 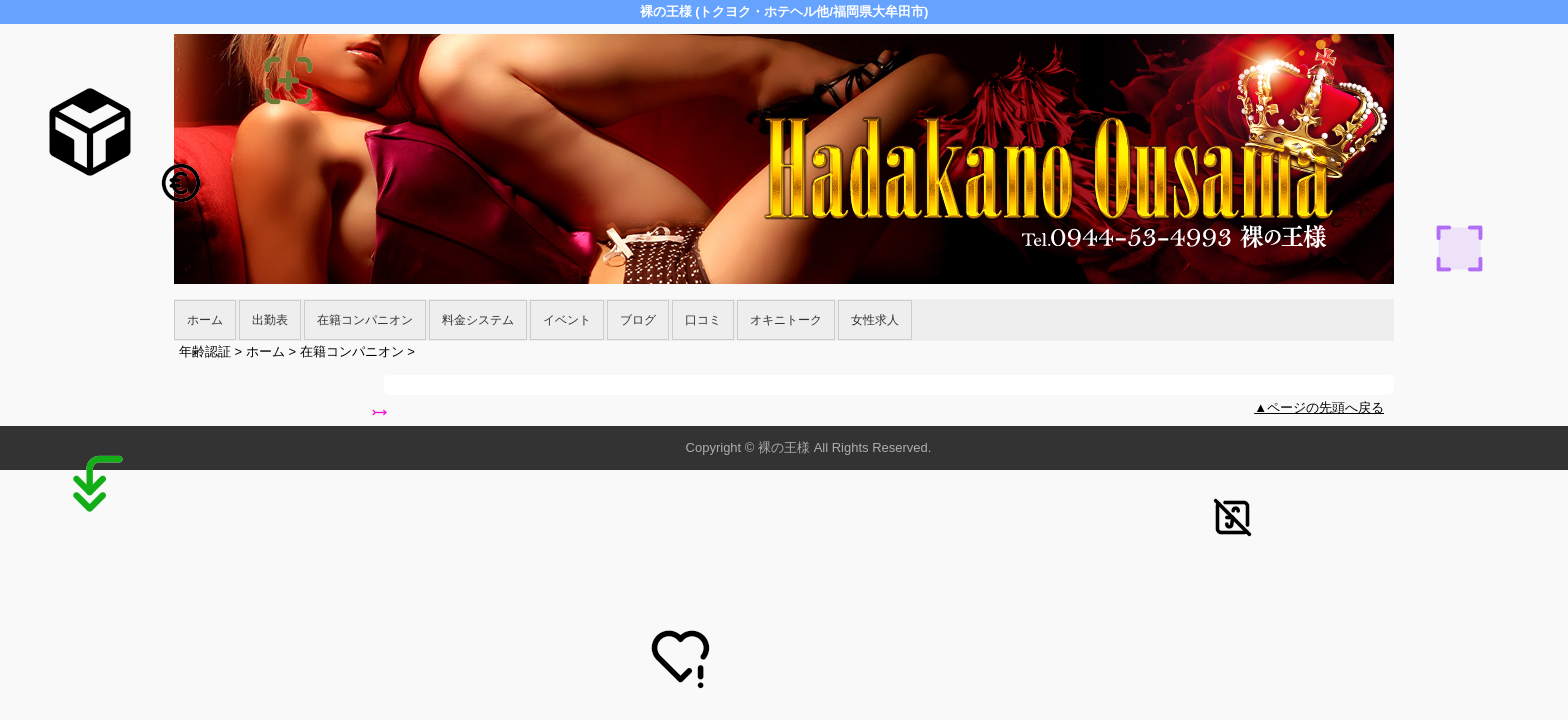 I want to click on continue to the next step, so click(x=379, y=412).